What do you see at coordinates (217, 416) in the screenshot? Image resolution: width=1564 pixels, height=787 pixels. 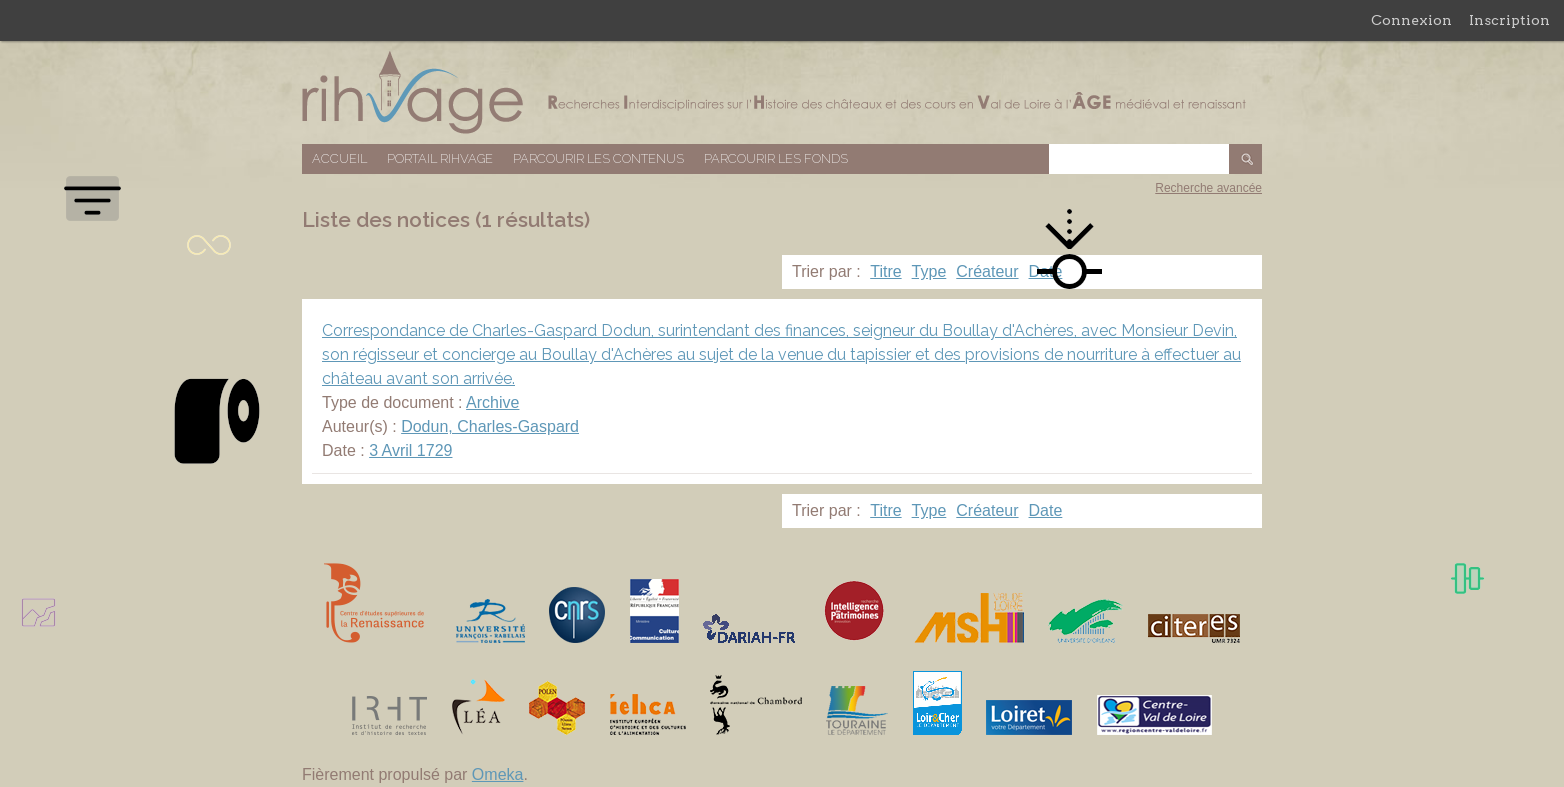 I see `indicates restroom or bathroom location` at bounding box center [217, 416].